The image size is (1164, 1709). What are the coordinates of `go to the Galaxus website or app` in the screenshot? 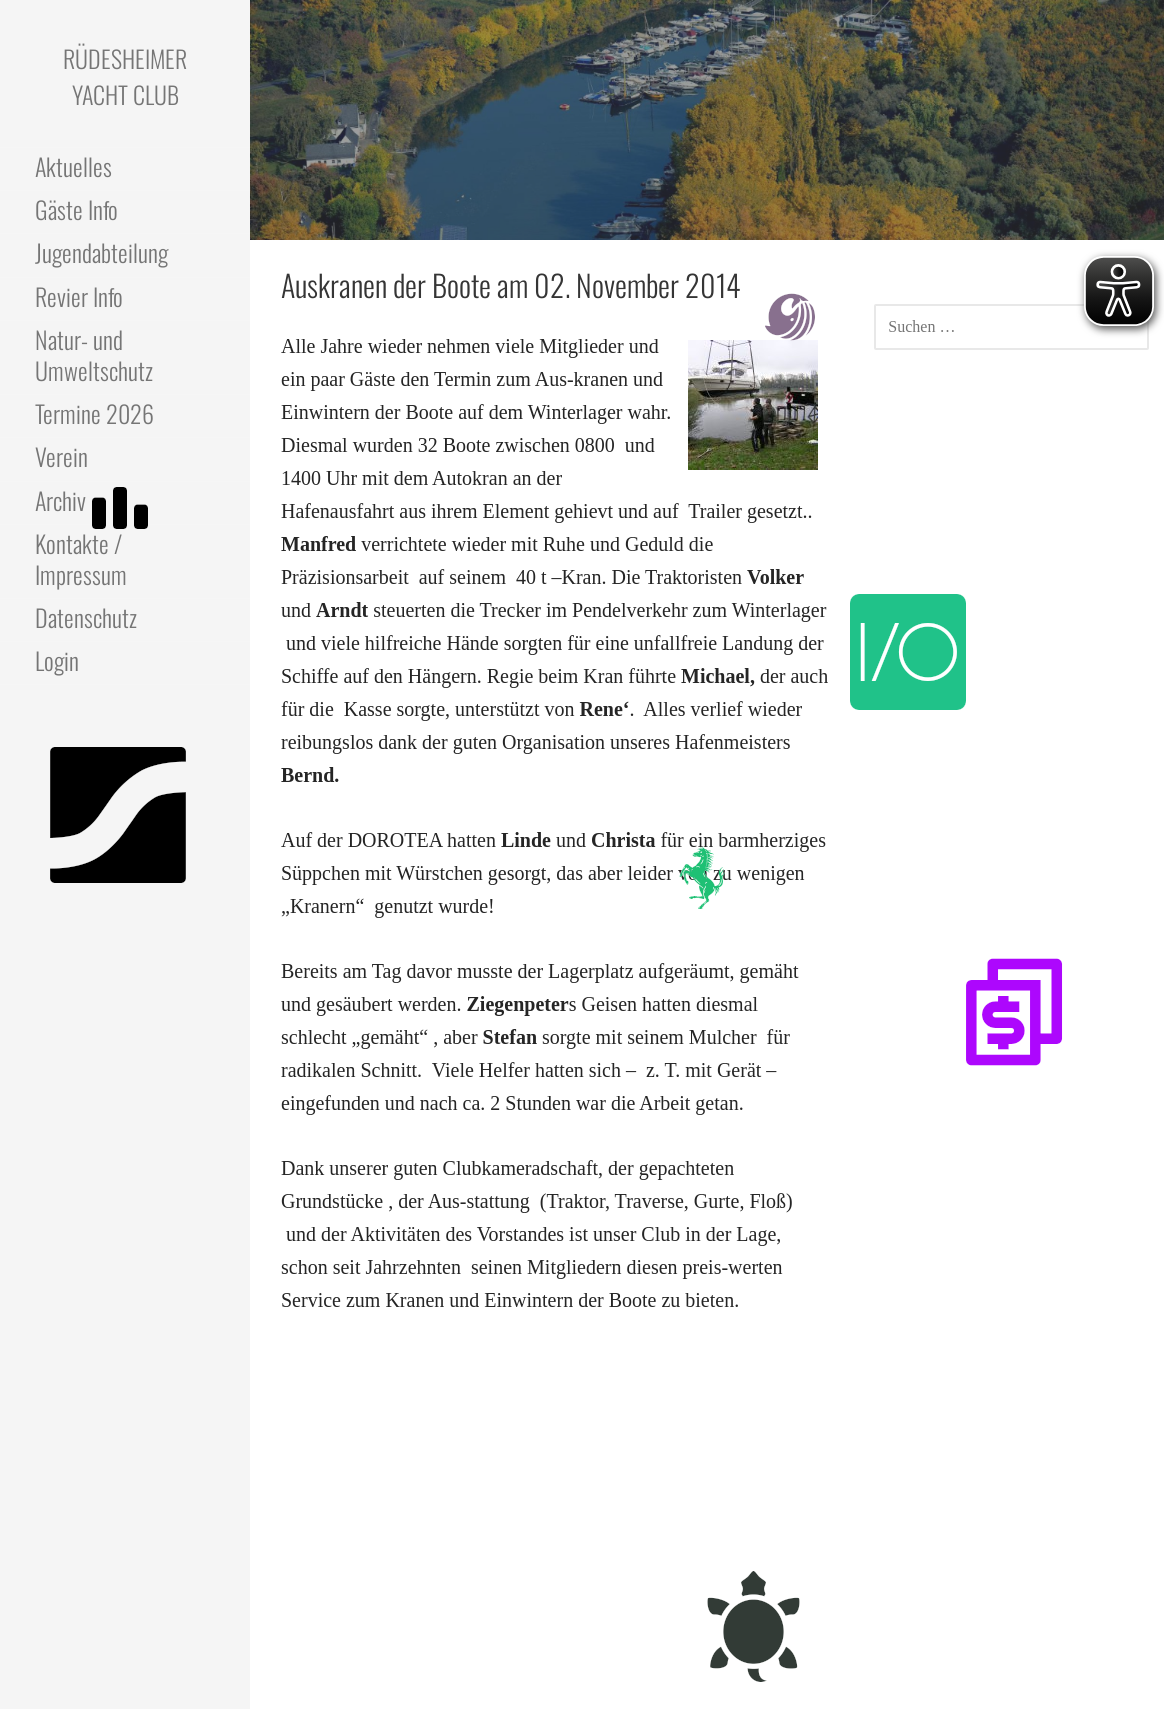 It's located at (753, 1626).